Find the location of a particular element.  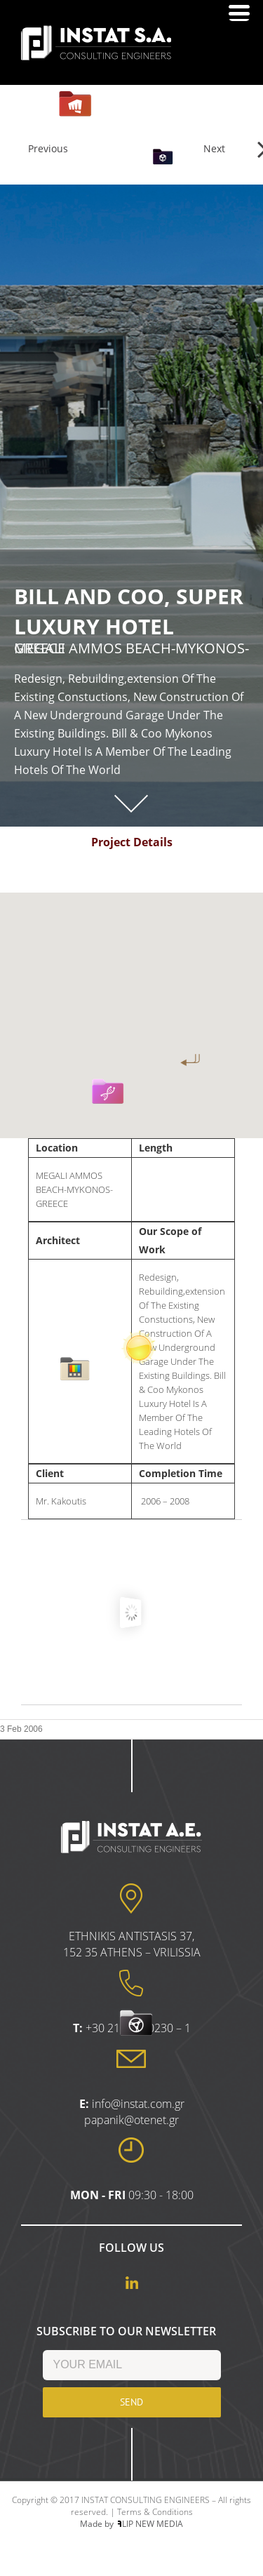

reply to all recipients of an email is located at coordinates (189, 1058).